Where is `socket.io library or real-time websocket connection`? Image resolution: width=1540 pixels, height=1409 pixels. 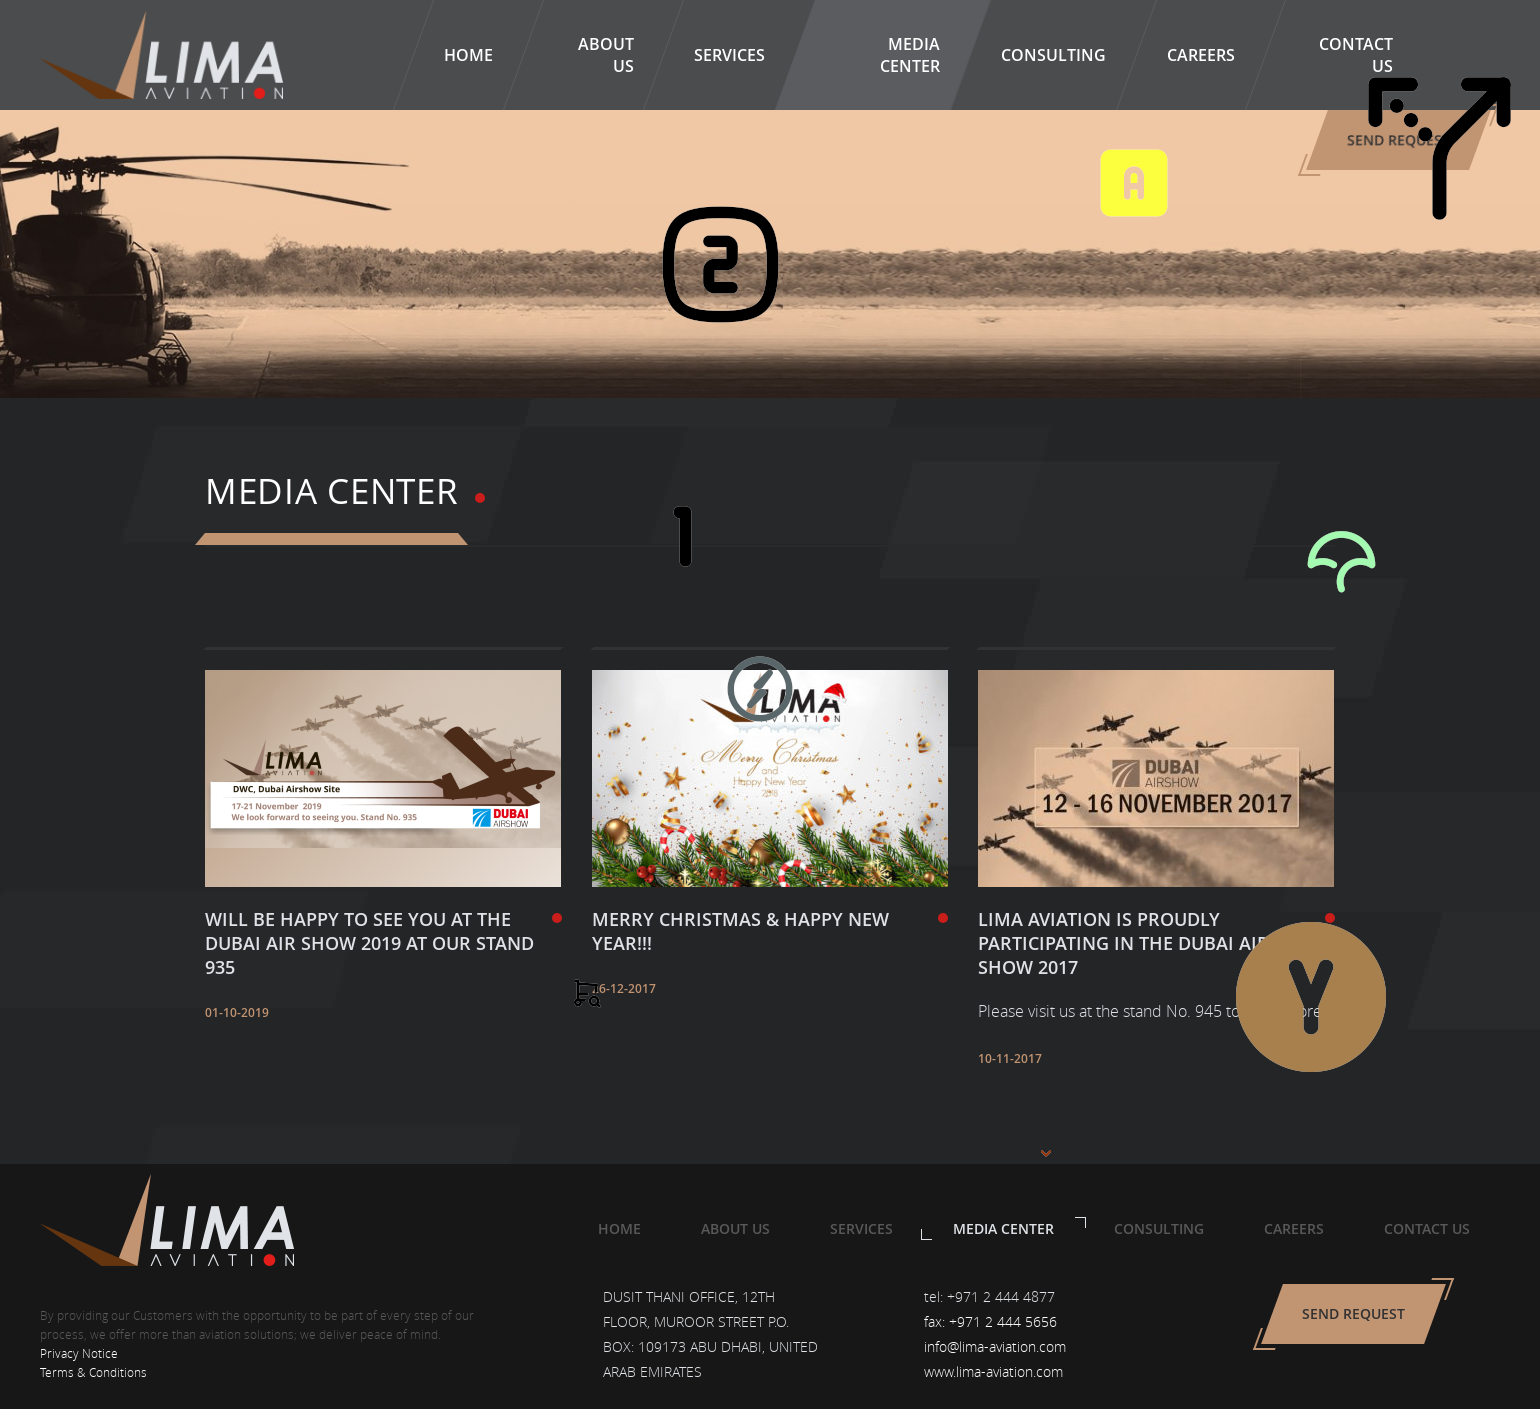 socket.io library or real-time websocket connection is located at coordinates (760, 689).